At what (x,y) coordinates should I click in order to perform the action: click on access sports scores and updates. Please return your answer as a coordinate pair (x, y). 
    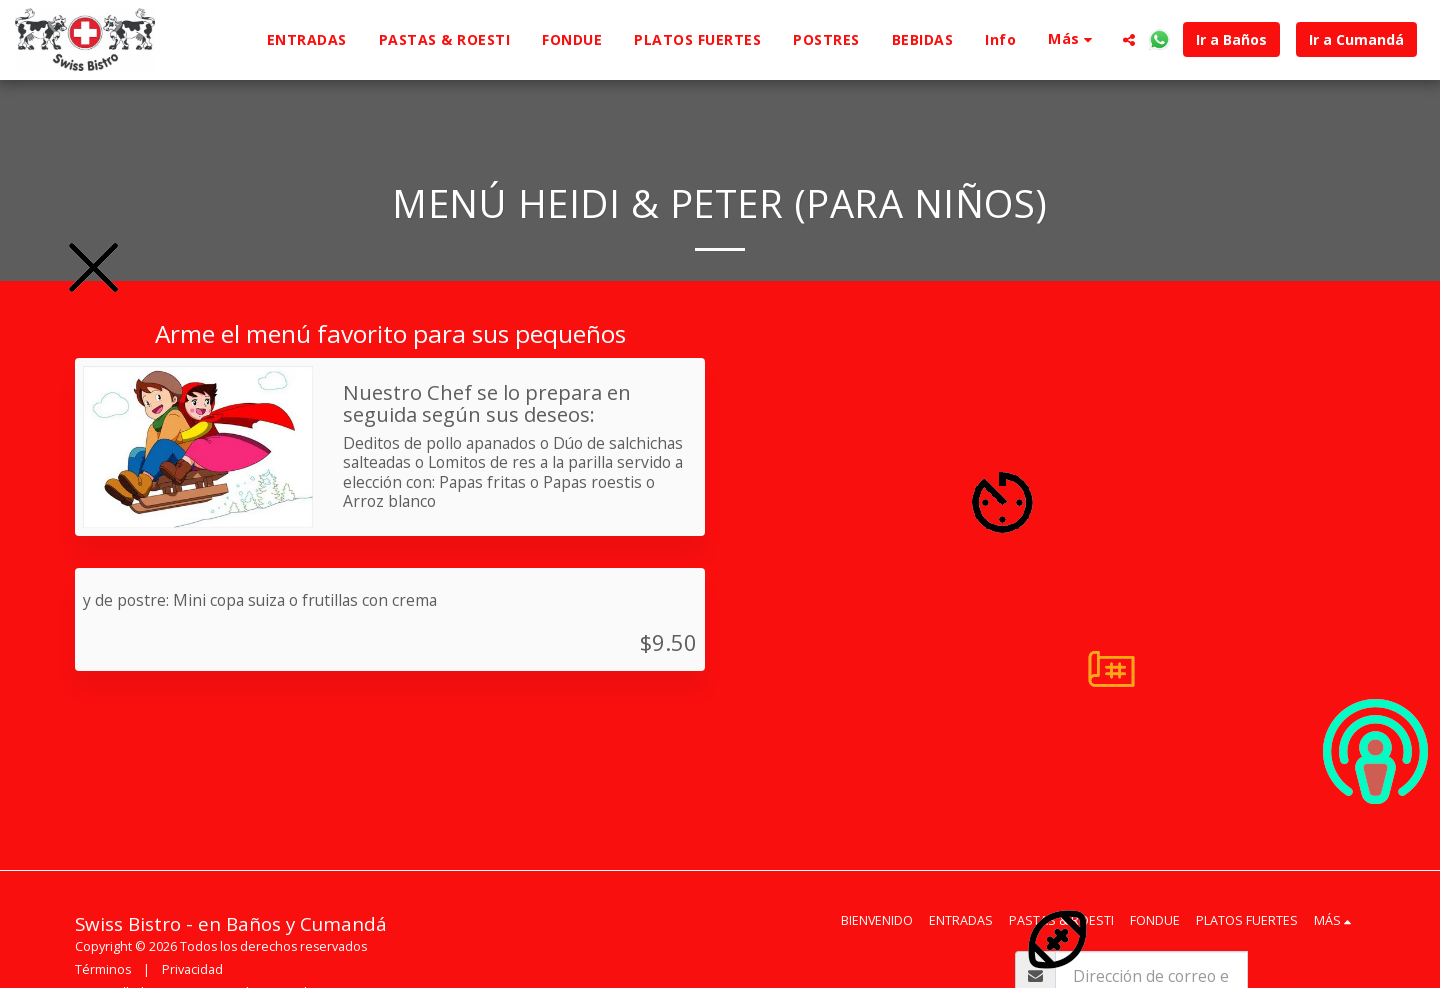
    Looking at the image, I should click on (1057, 939).